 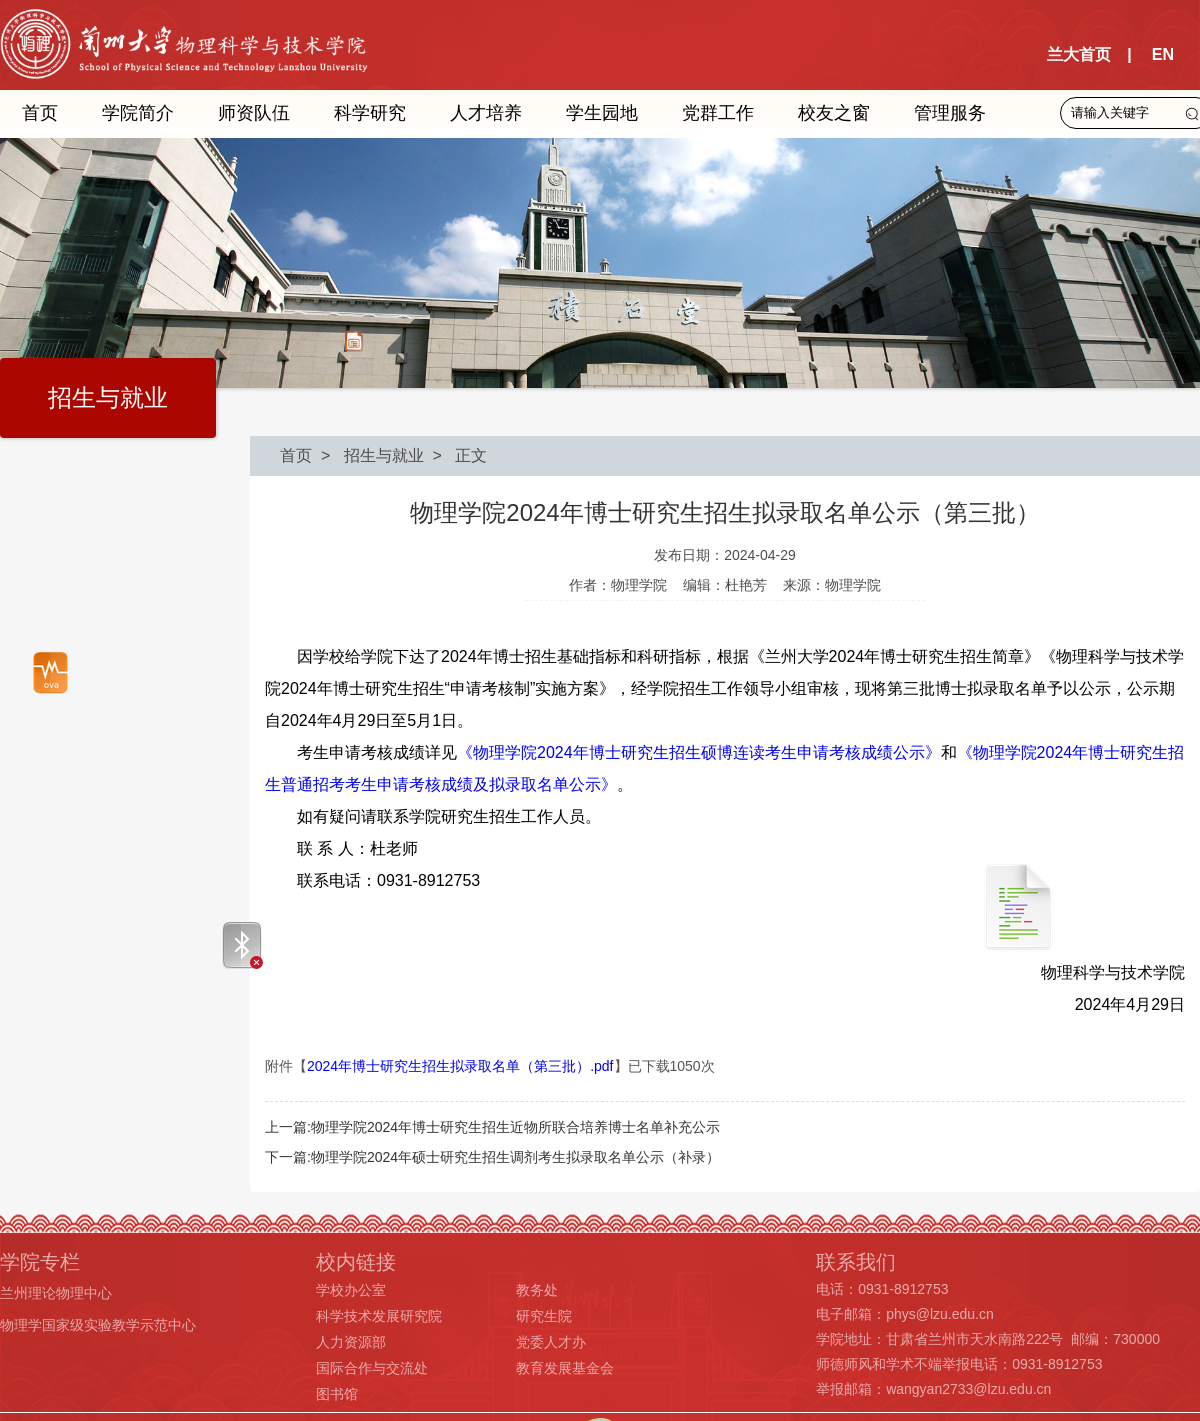 What do you see at coordinates (50, 672) in the screenshot?
I see `VirtualBox appliance file (.ova format)` at bounding box center [50, 672].